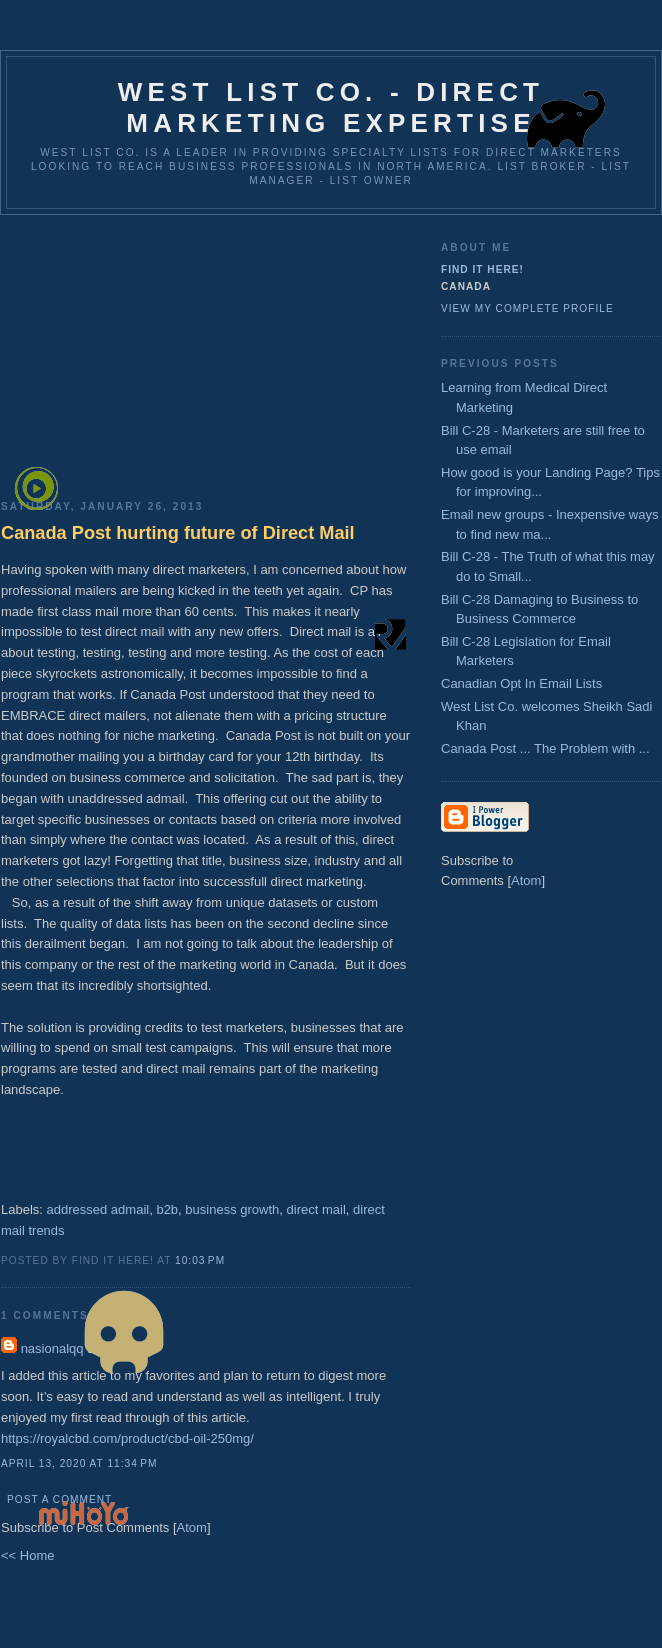  What do you see at coordinates (36, 488) in the screenshot?
I see `open mpv media player` at bounding box center [36, 488].